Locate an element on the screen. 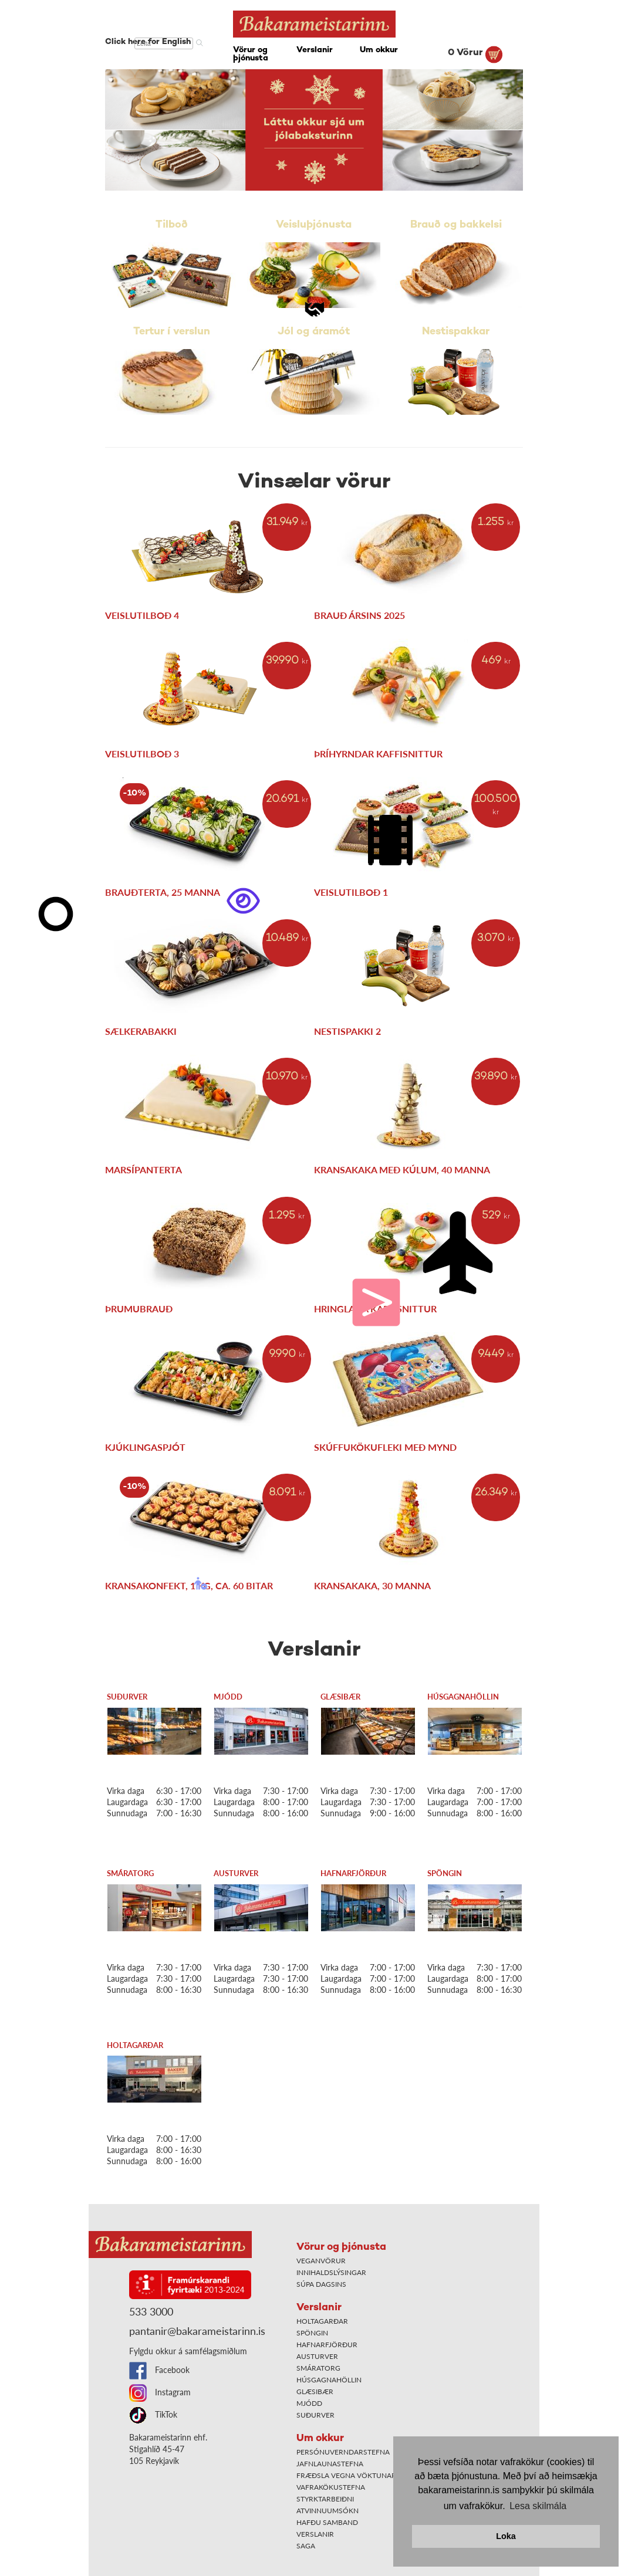 The width and height of the screenshot is (628, 2576). view or preview content is located at coordinates (243, 901).